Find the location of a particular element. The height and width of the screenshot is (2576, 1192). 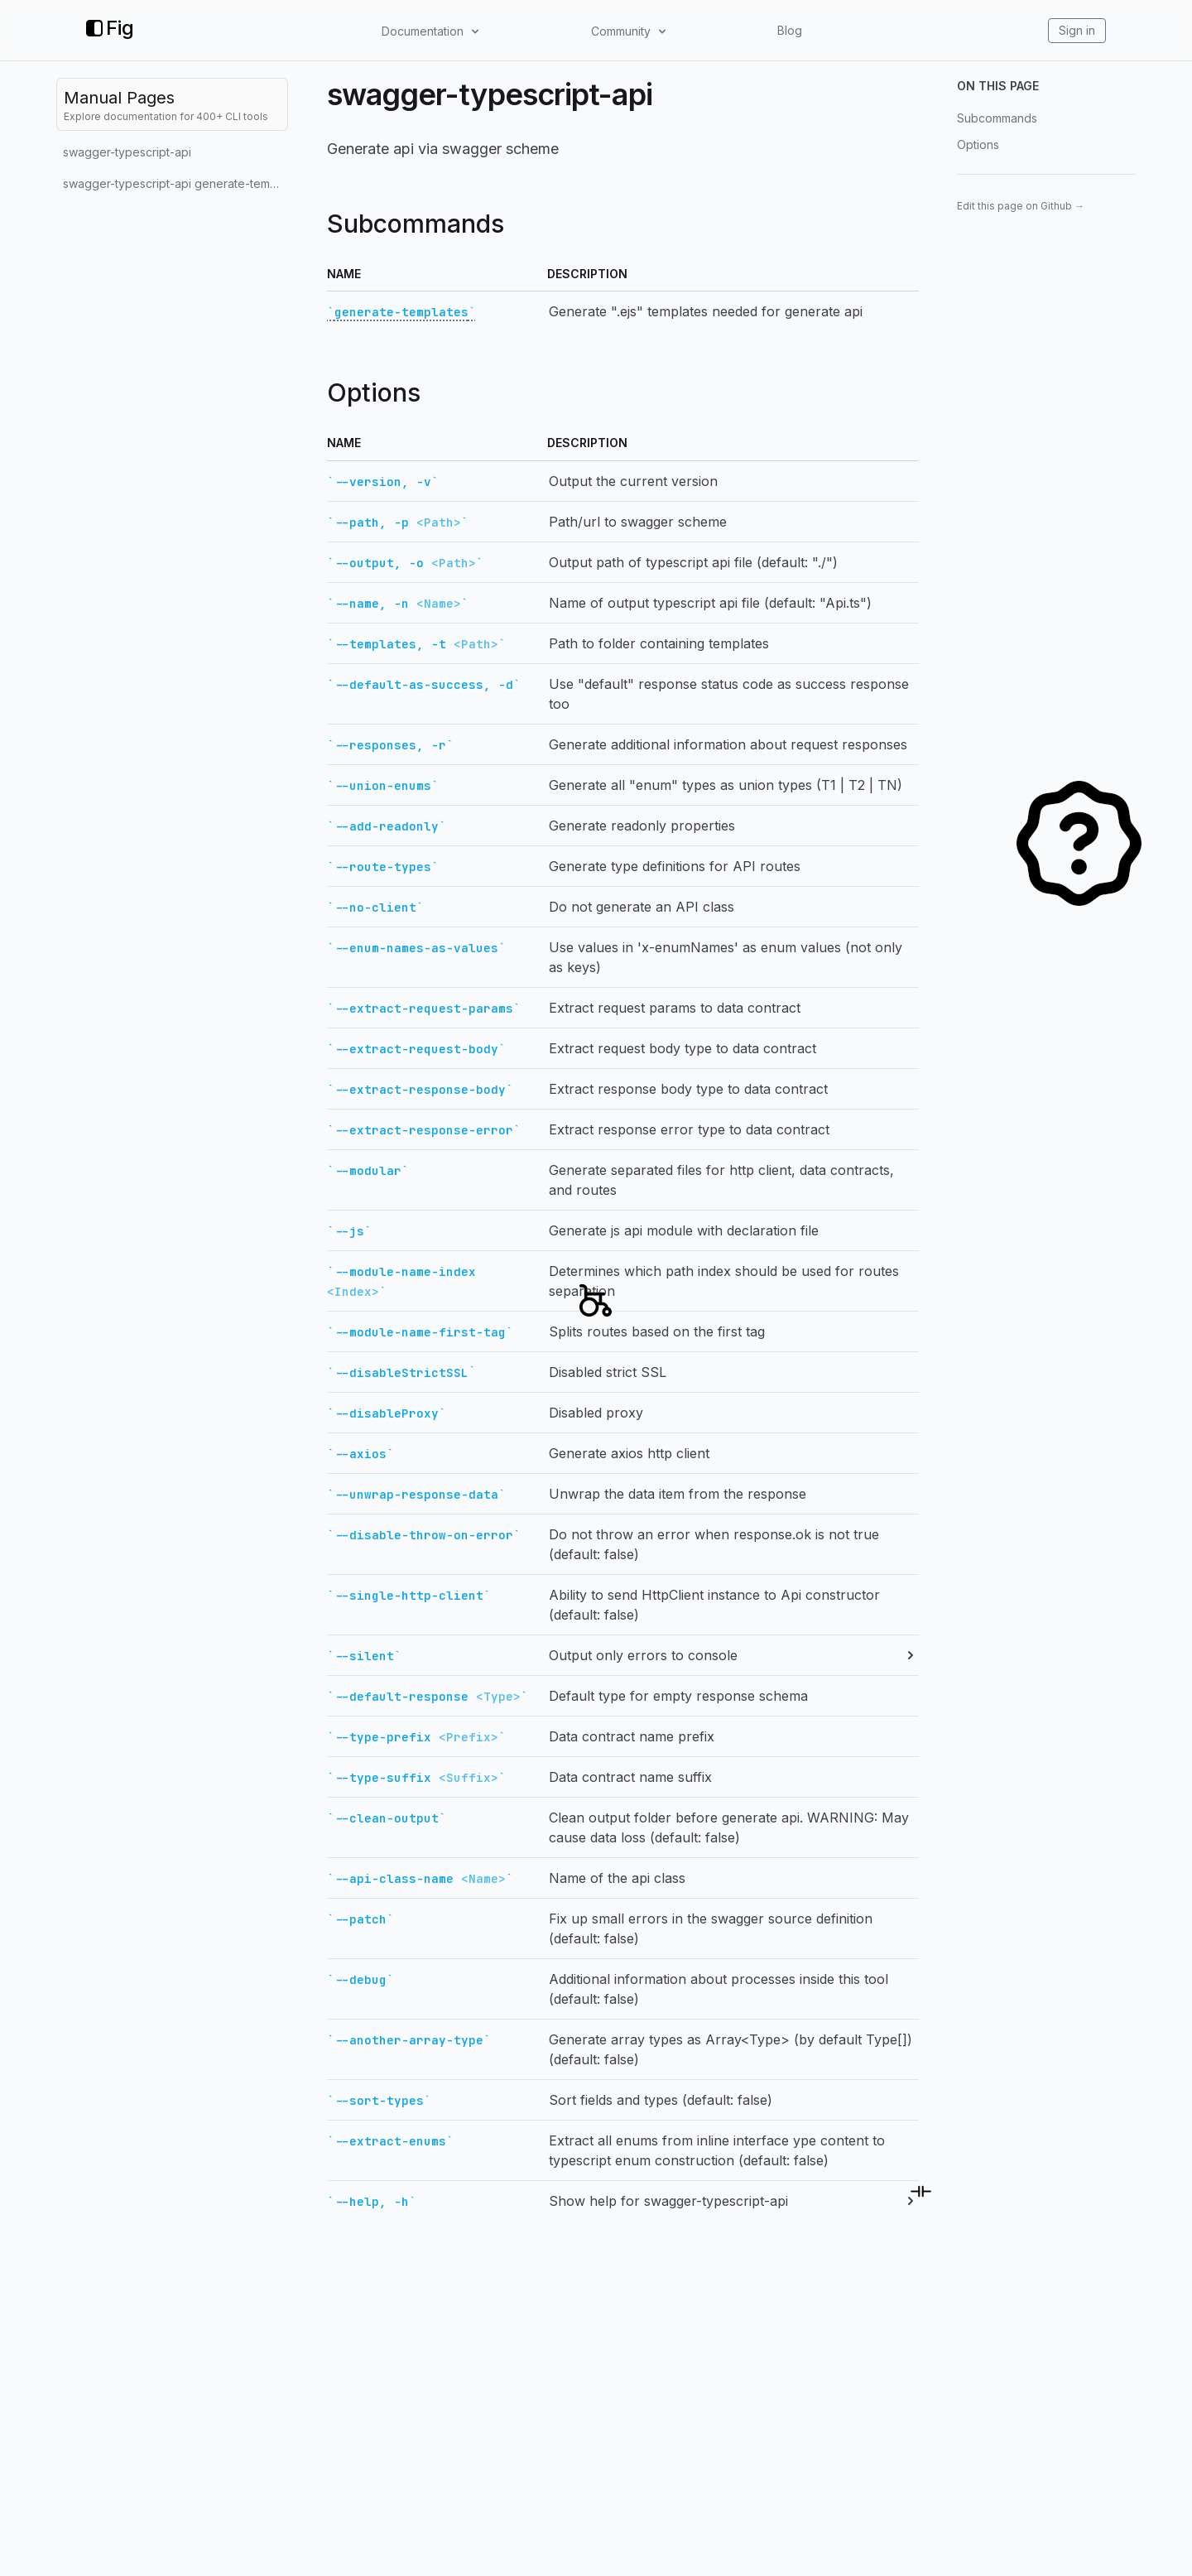

indicates unverified status or identity is located at coordinates (1079, 843).